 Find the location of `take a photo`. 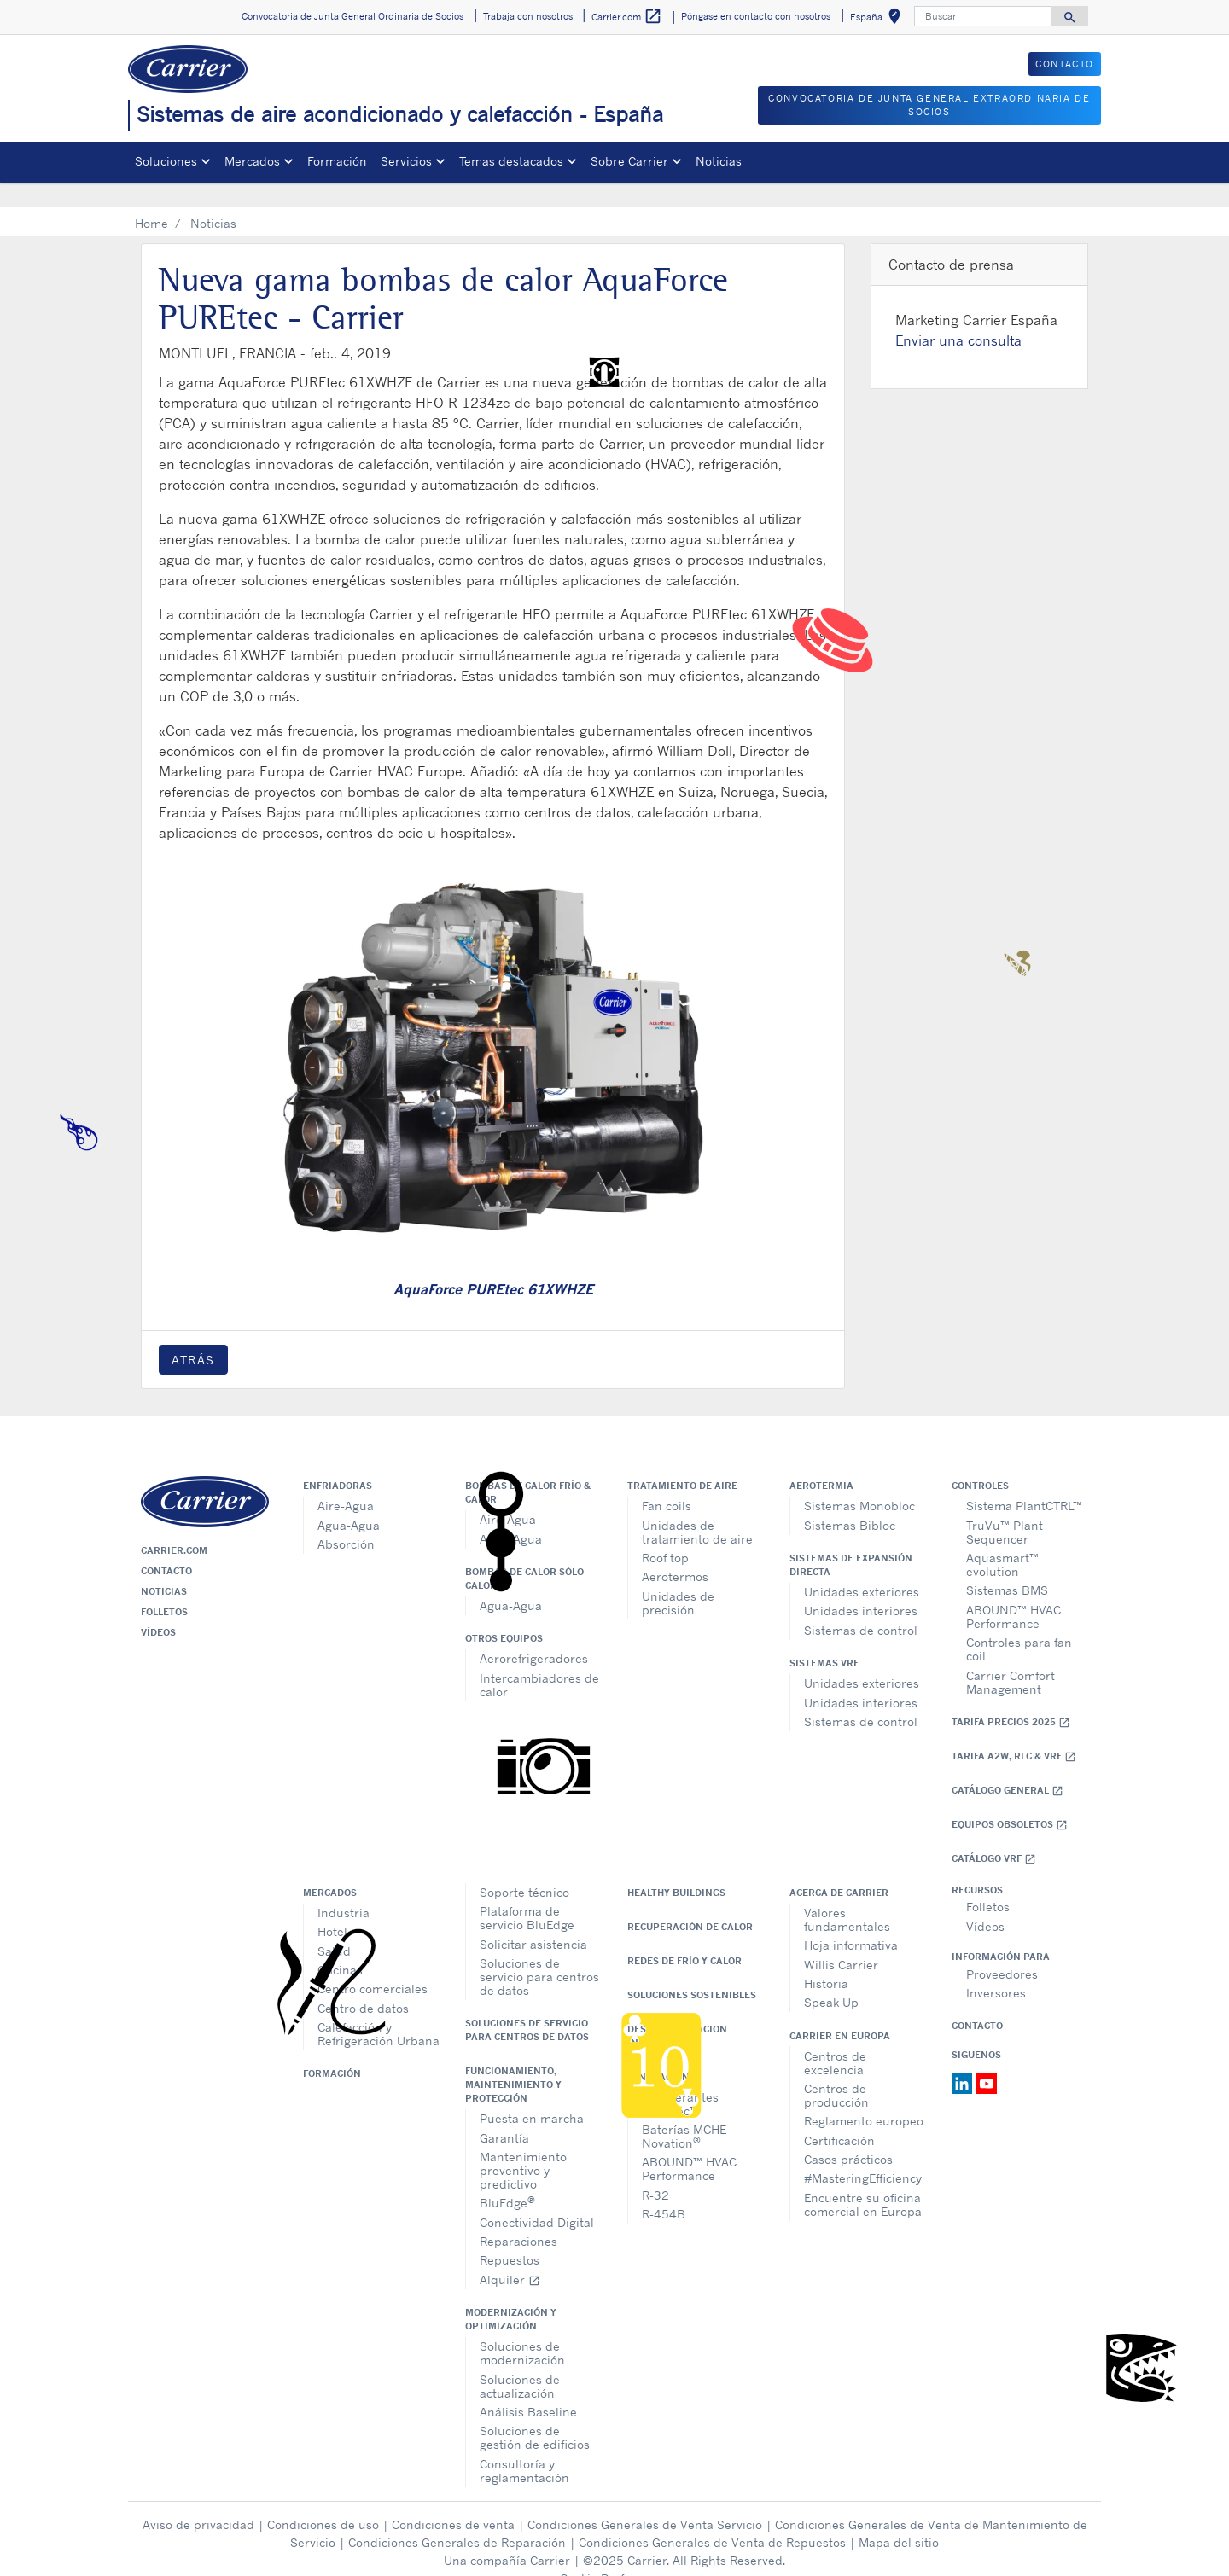

take a photo is located at coordinates (544, 1766).